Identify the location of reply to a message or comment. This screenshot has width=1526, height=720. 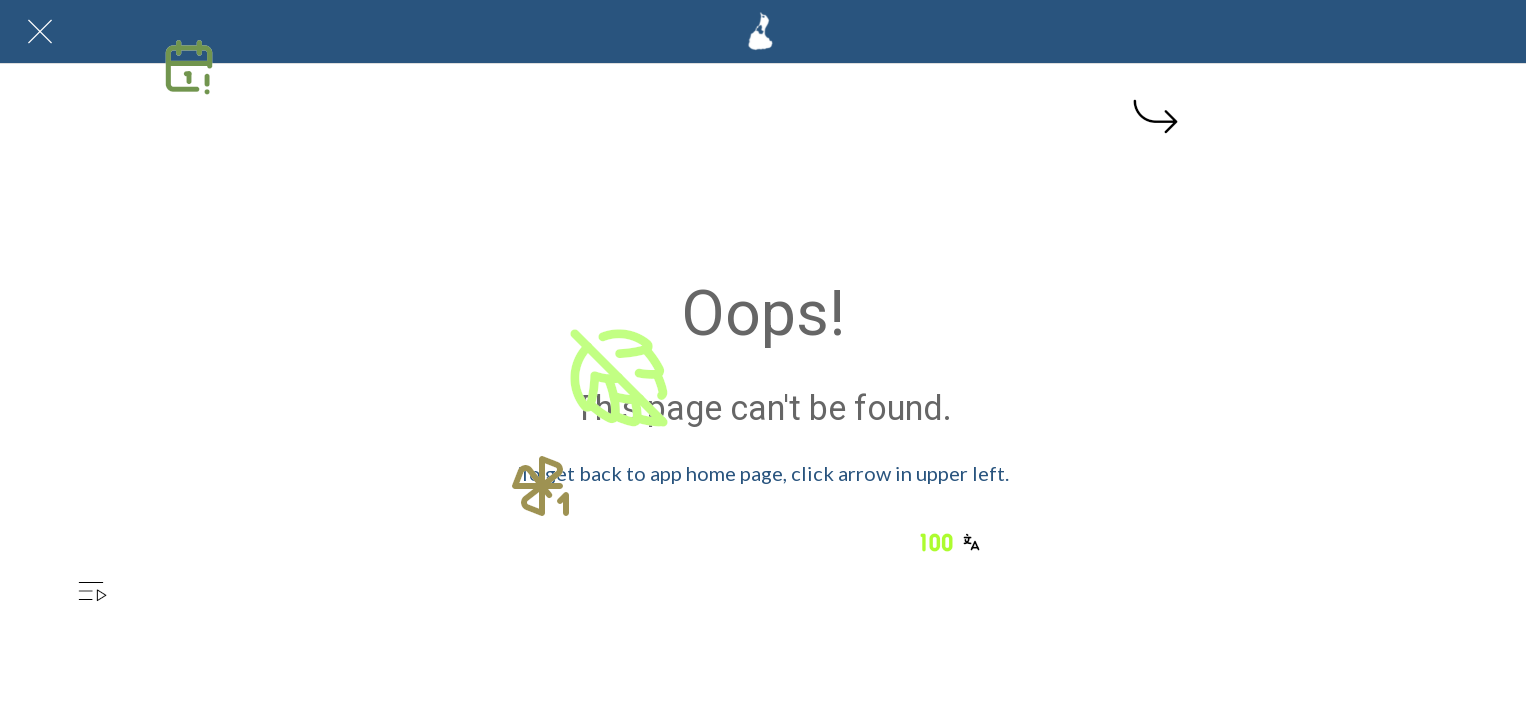
(1155, 116).